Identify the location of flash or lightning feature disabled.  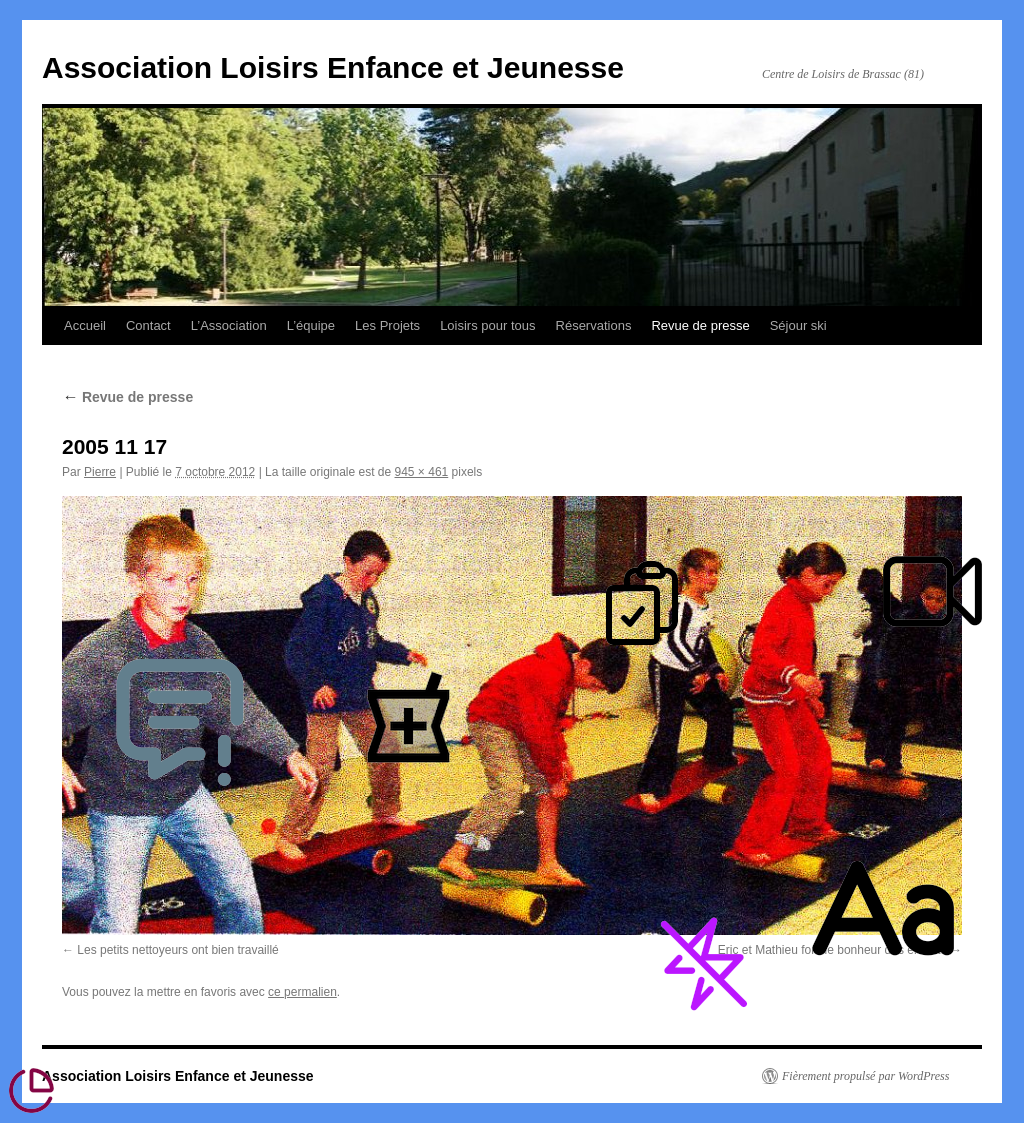
(704, 964).